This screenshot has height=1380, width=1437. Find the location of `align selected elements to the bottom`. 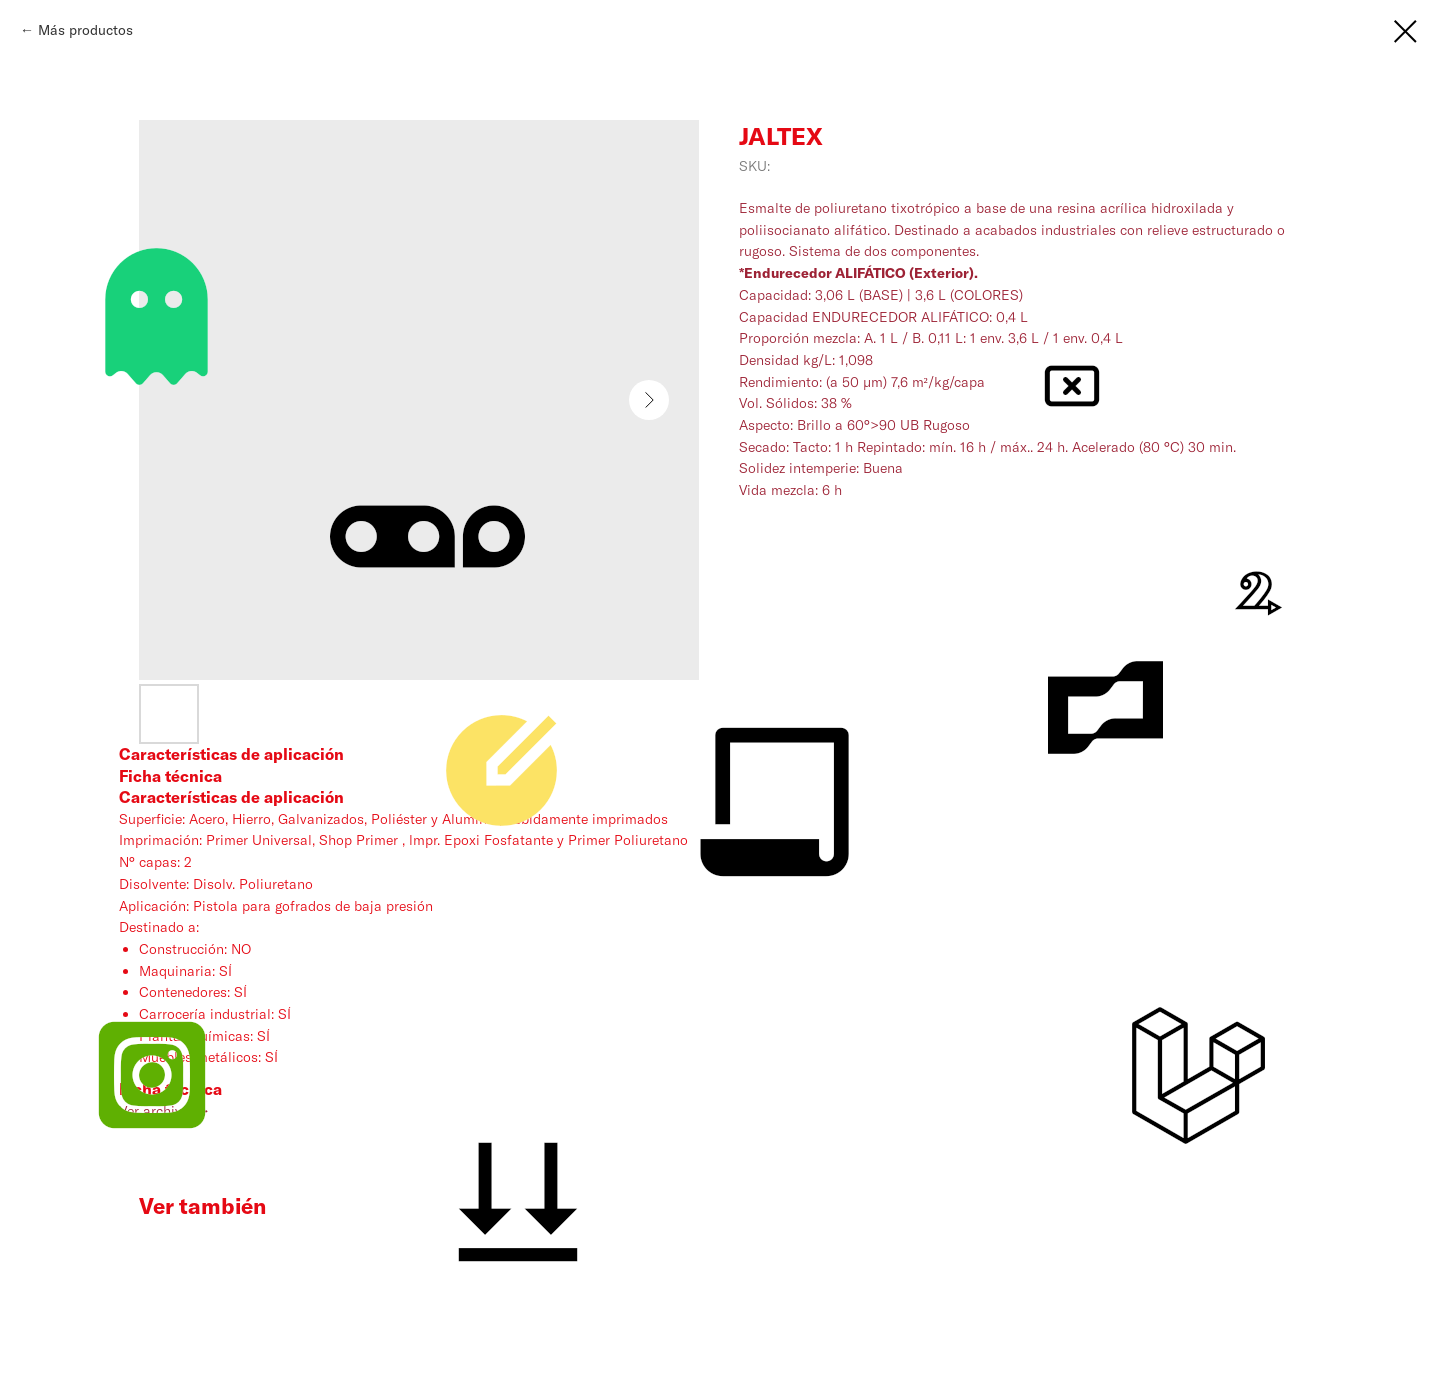

align selected elements to the bottom is located at coordinates (518, 1202).